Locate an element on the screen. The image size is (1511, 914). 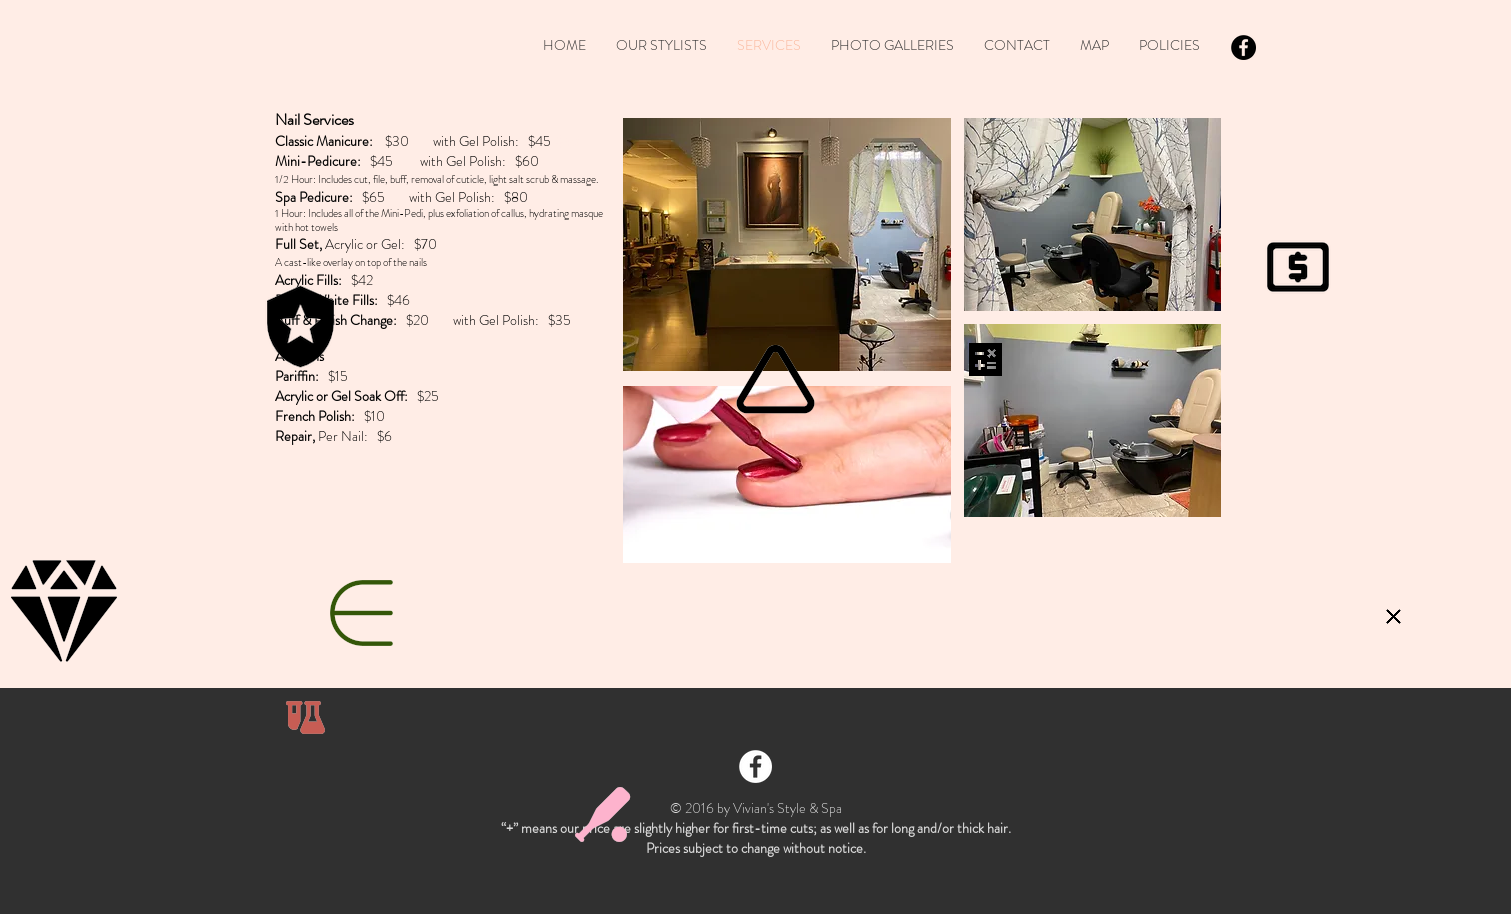
warning or alert indicator is located at coordinates (775, 381).